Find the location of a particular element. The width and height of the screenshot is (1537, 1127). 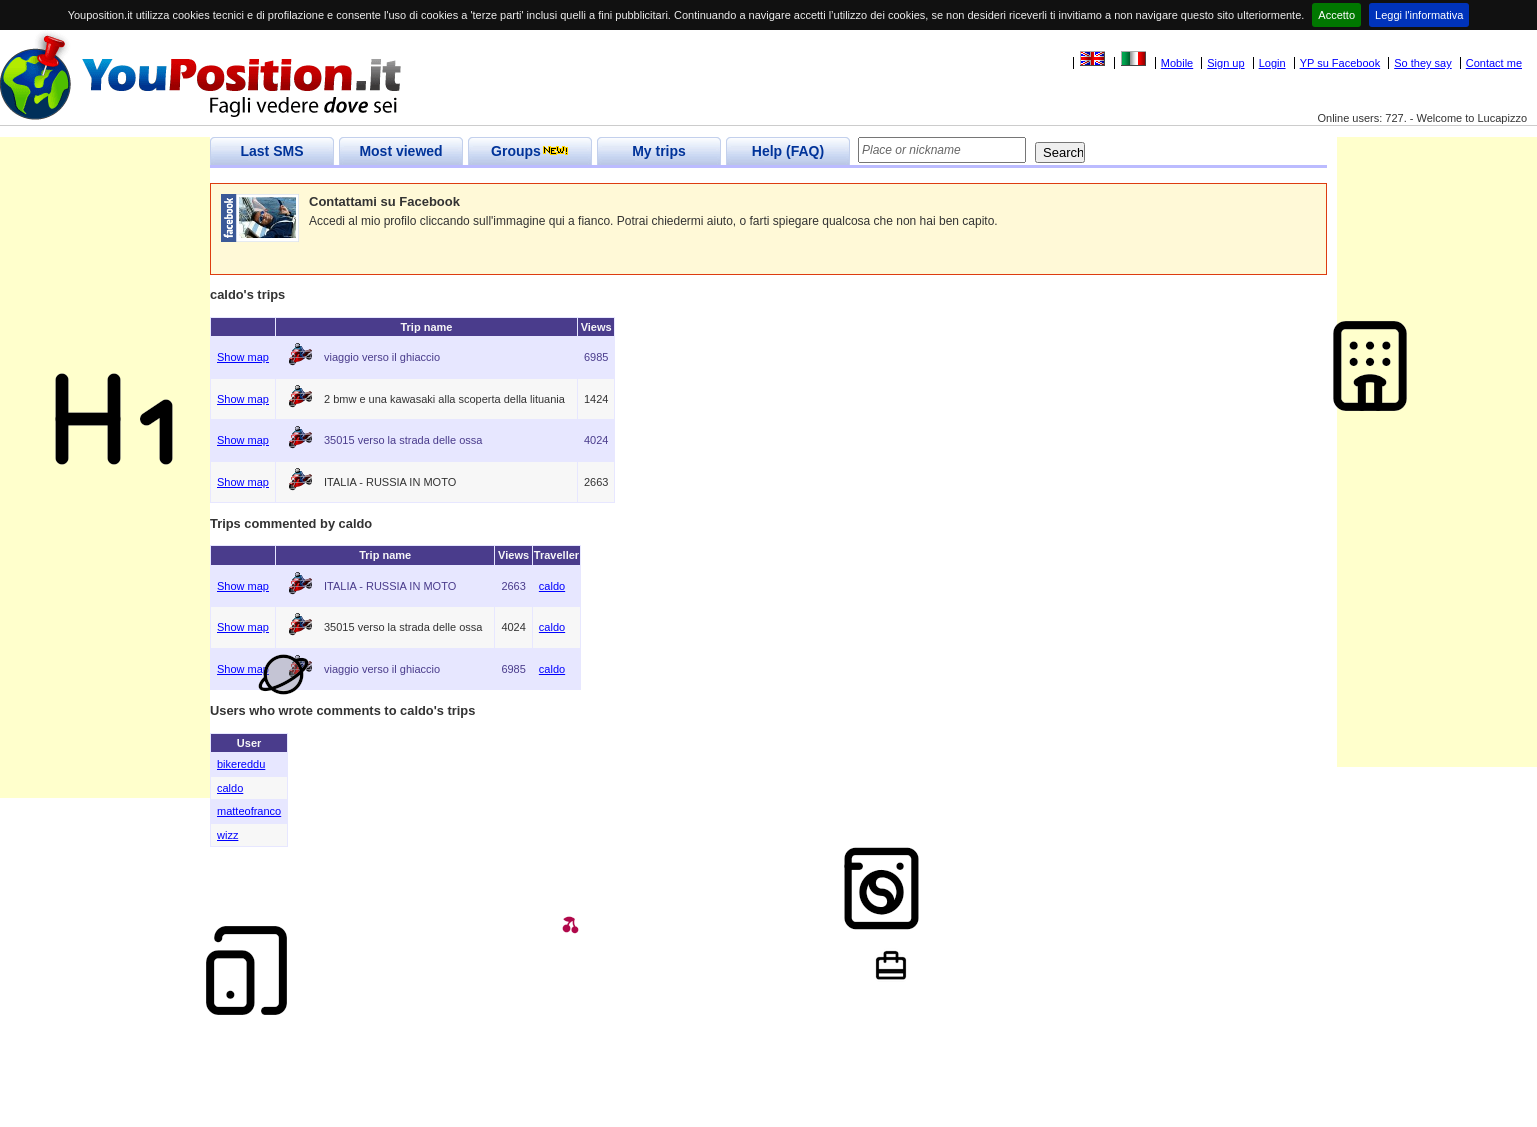

indicates fruit or food category is located at coordinates (570, 924).